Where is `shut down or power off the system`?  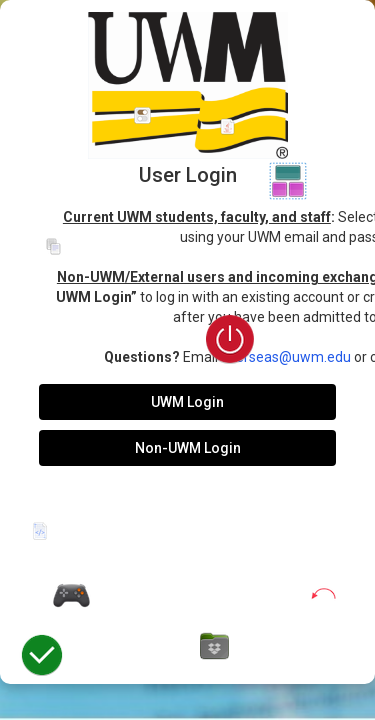 shut down or power off the system is located at coordinates (231, 340).